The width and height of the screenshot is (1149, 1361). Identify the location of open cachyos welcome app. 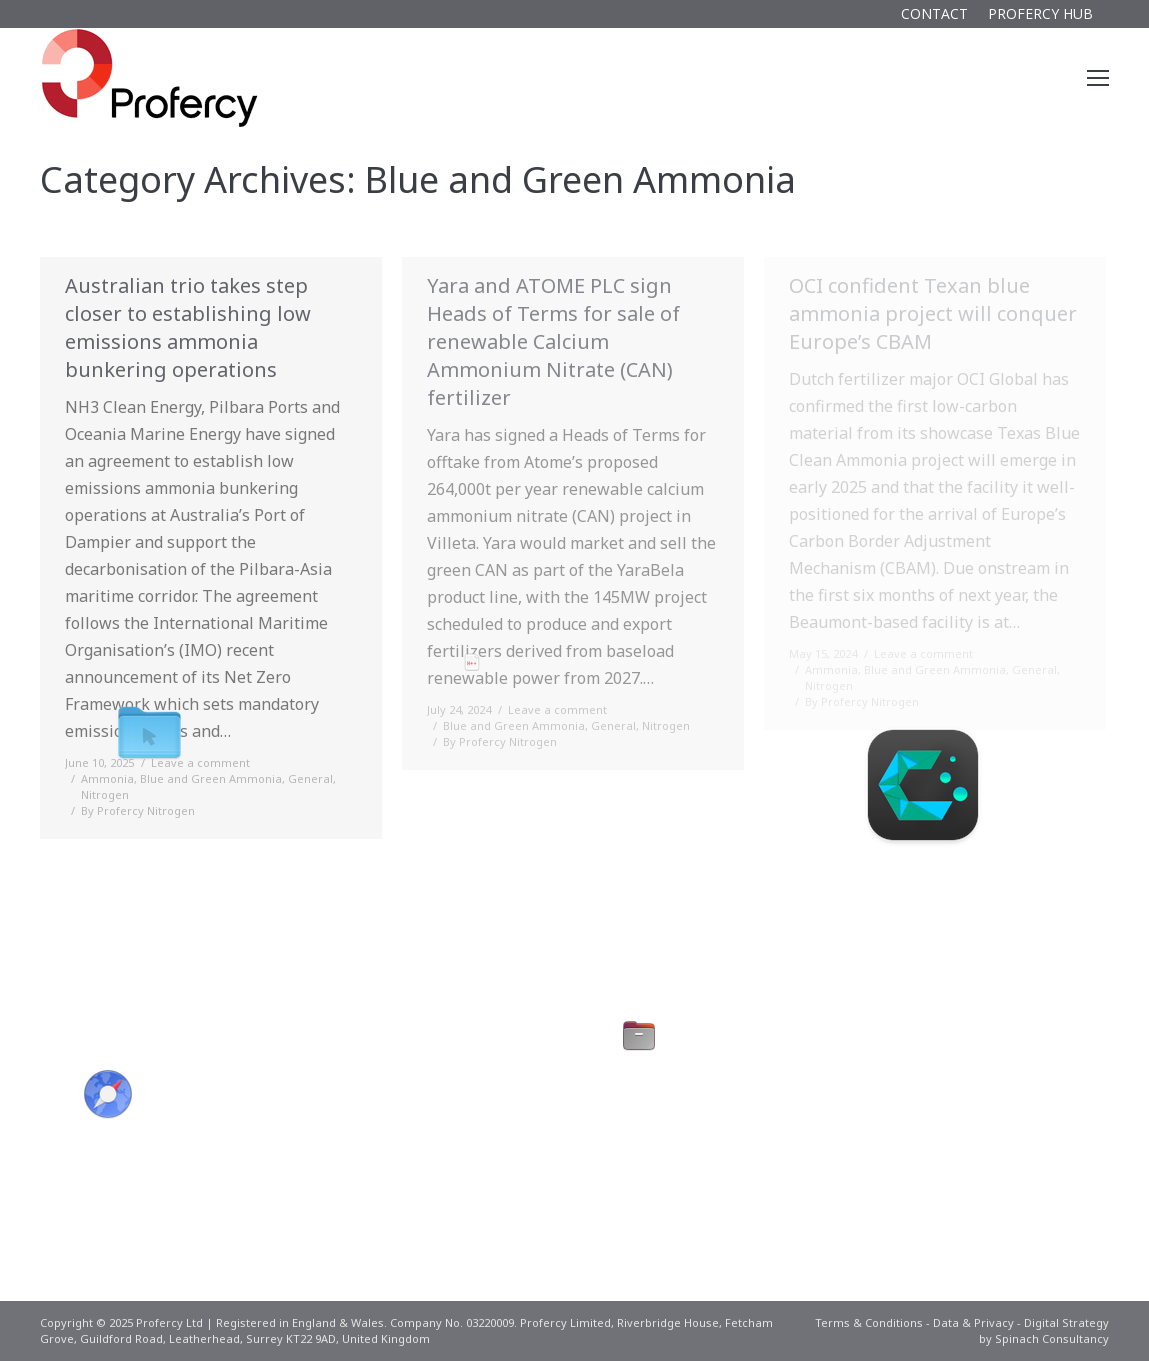
(923, 785).